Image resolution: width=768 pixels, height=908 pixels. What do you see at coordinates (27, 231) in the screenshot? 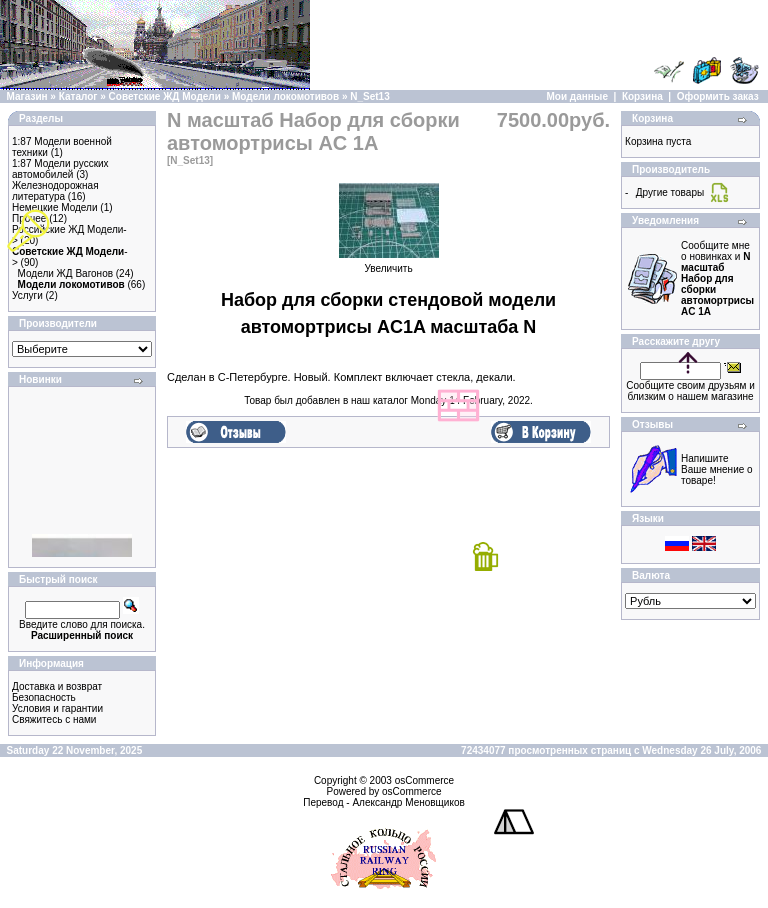
I see `access voice recording or audio input` at bounding box center [27, 231].